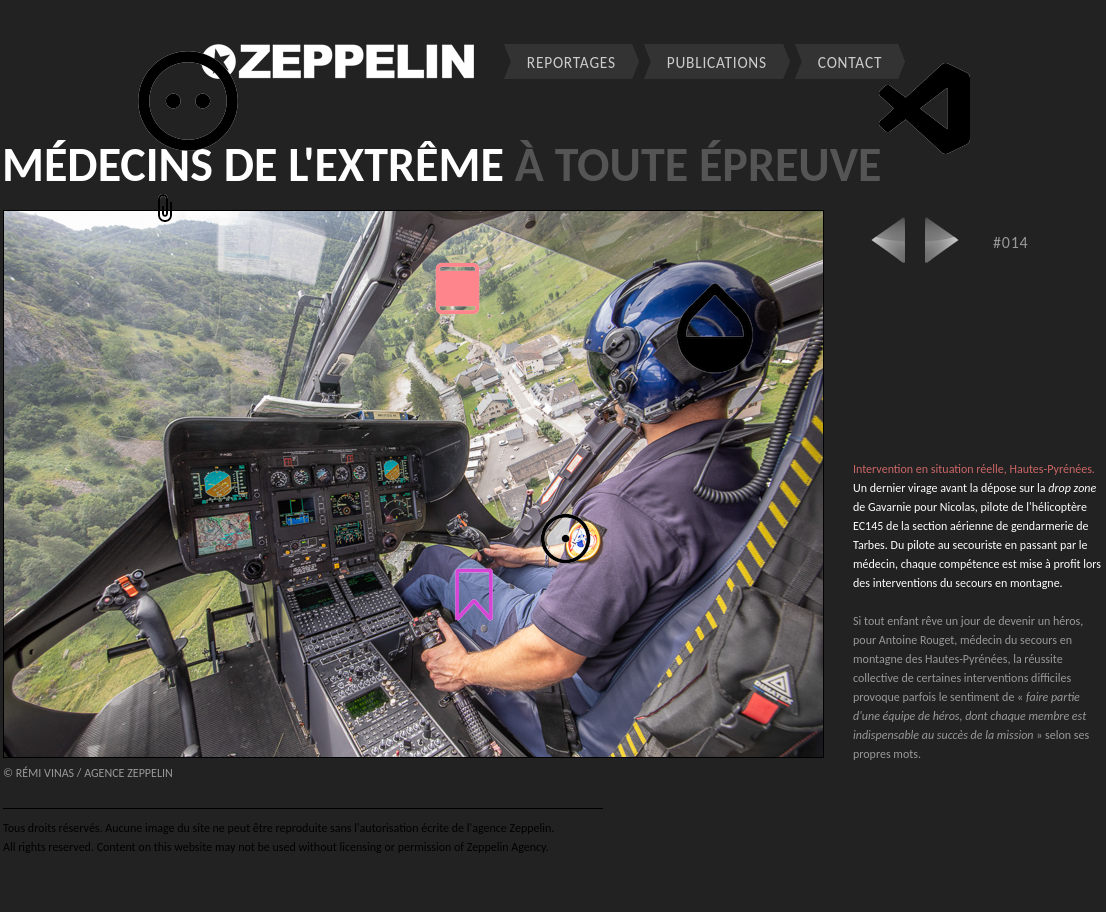 This screenshot has width=1106, height=912. Describe the element at coordinates (474, 595) in the screenshot. I see `bookmark this item for later` at that location.